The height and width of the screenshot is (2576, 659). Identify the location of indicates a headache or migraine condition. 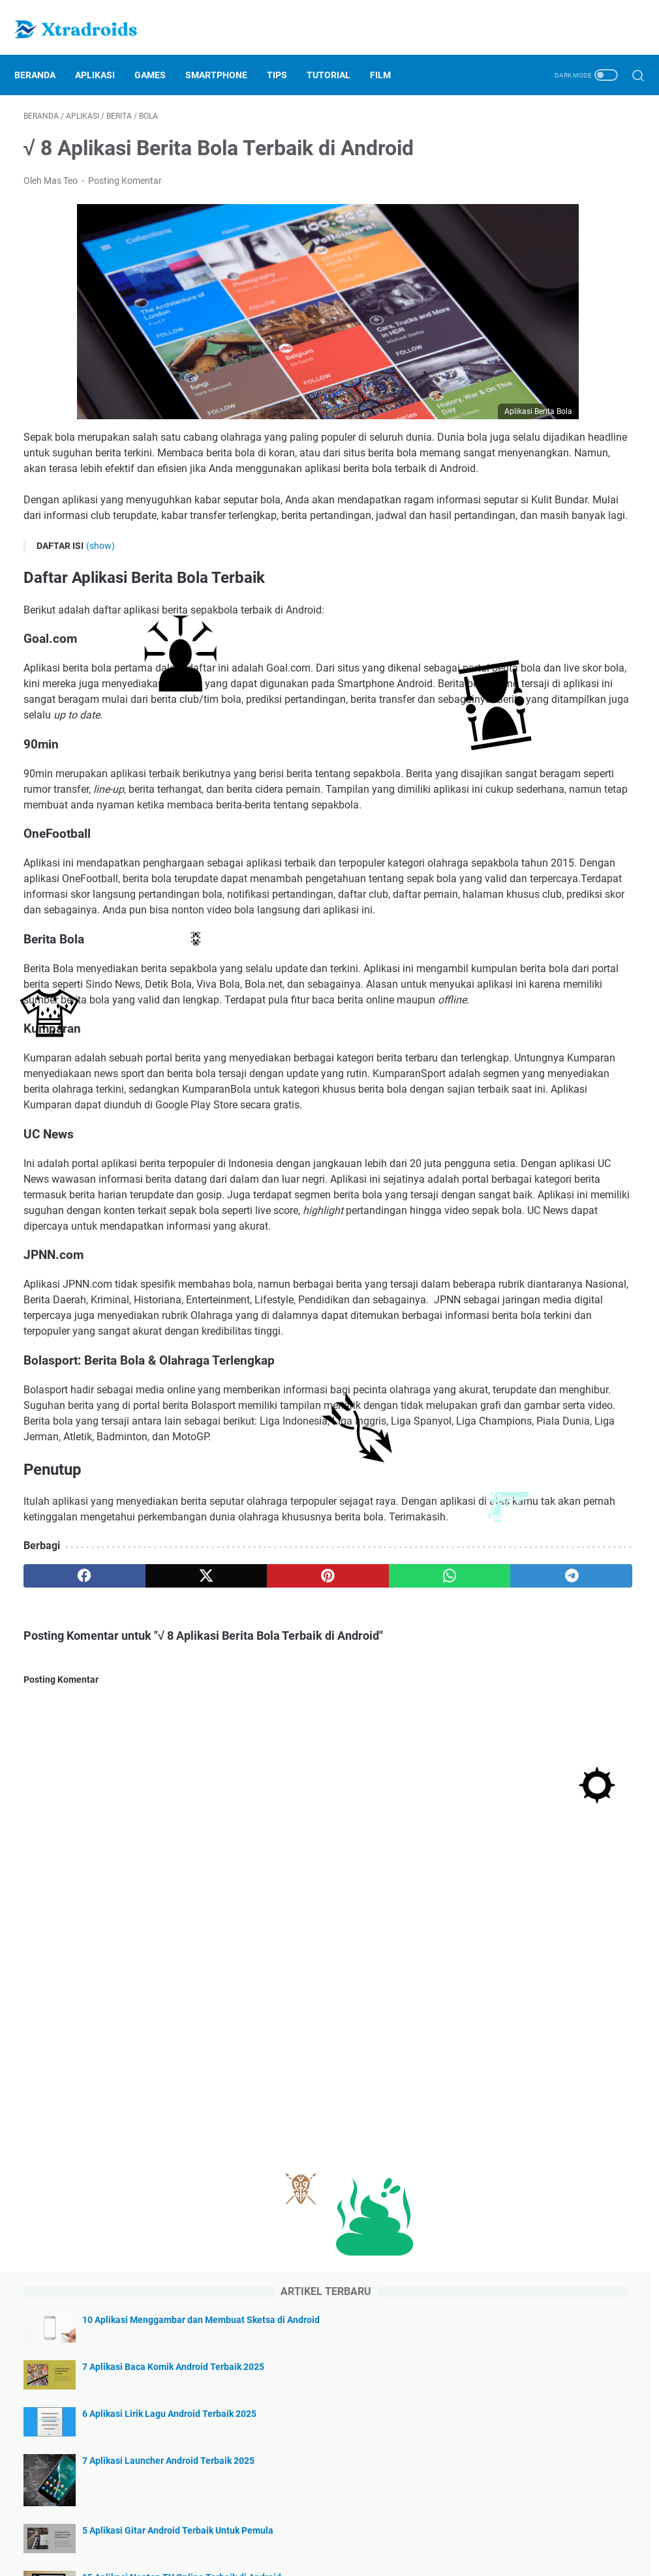
(180, 653).